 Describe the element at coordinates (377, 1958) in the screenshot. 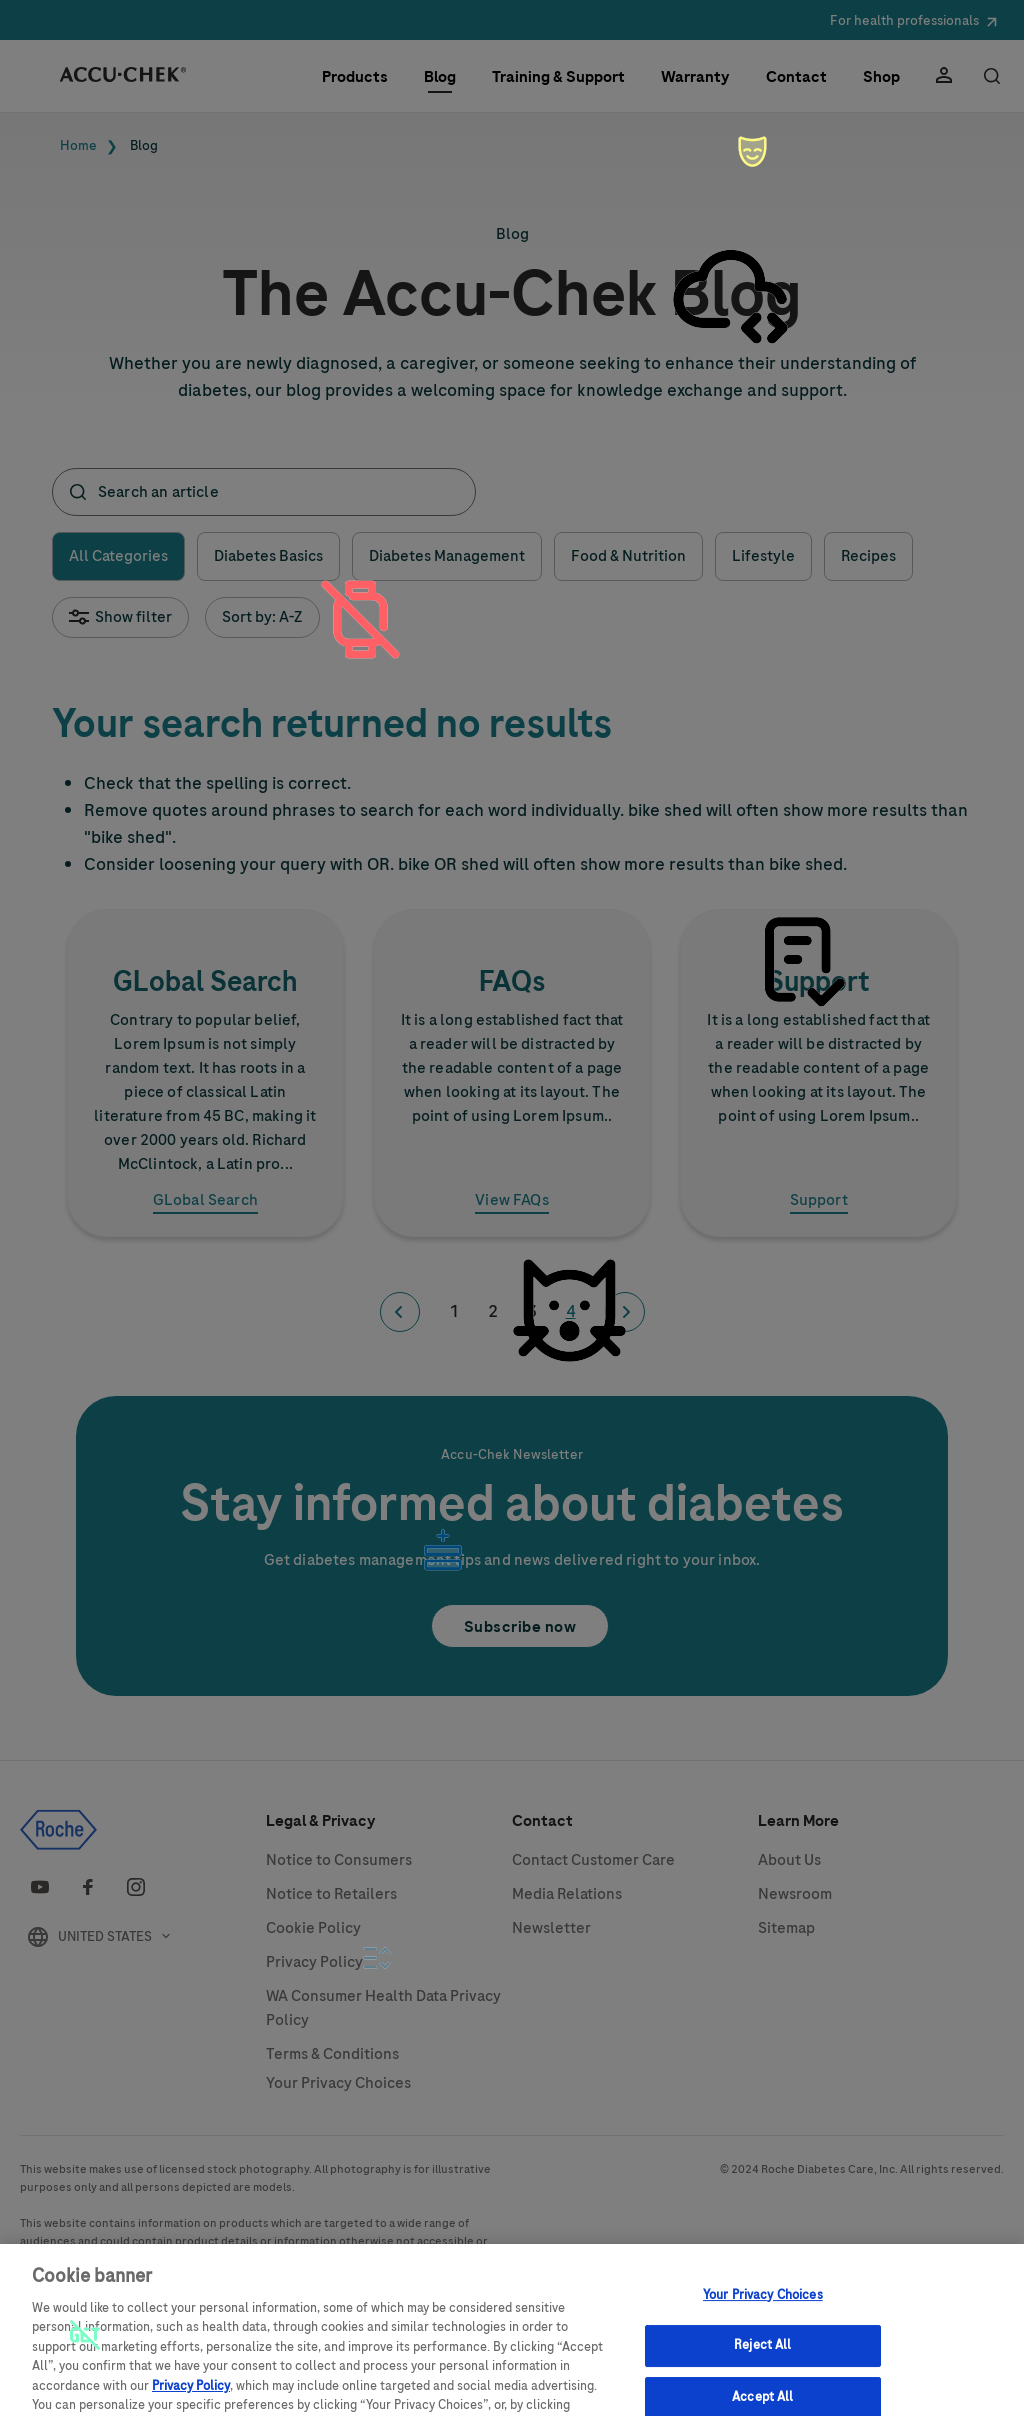

I see `sort list items ascending or descending` at that location.